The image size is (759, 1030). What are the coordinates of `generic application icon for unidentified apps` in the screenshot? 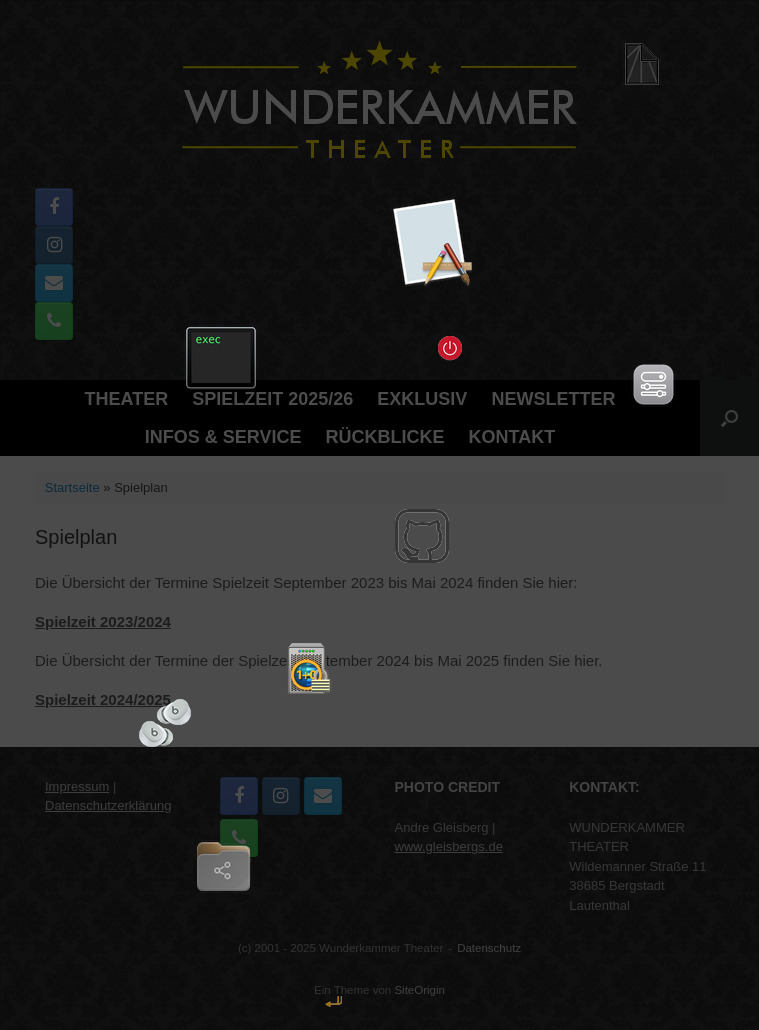 It's located at (429, 242).